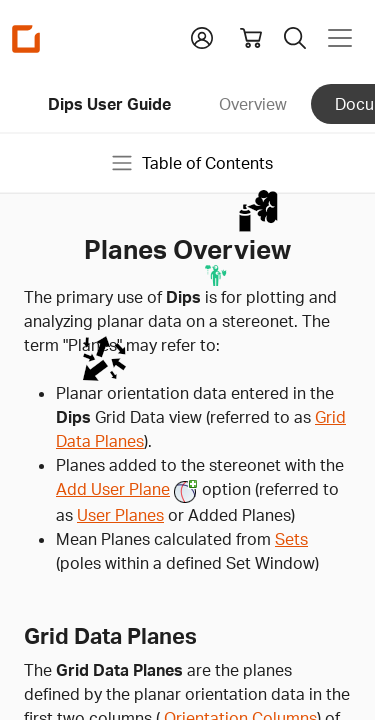 The height and width of the screenshot is (720, 375). Describe the element at coordinates (104, 358) in the screenshot. I see `indicates confusion or multiple directions` at that location.